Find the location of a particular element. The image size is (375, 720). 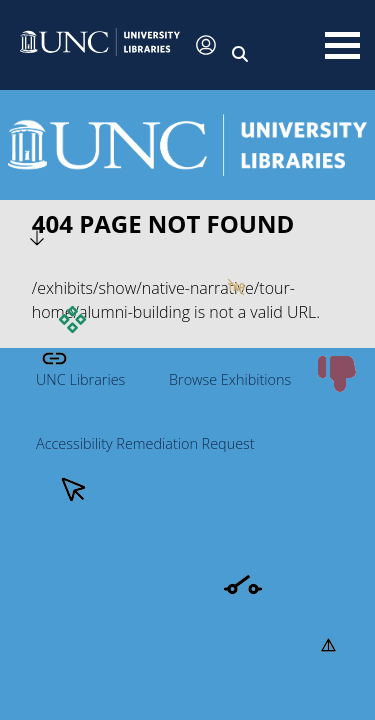

view image details or metadata is located at coordinates (328, 644).